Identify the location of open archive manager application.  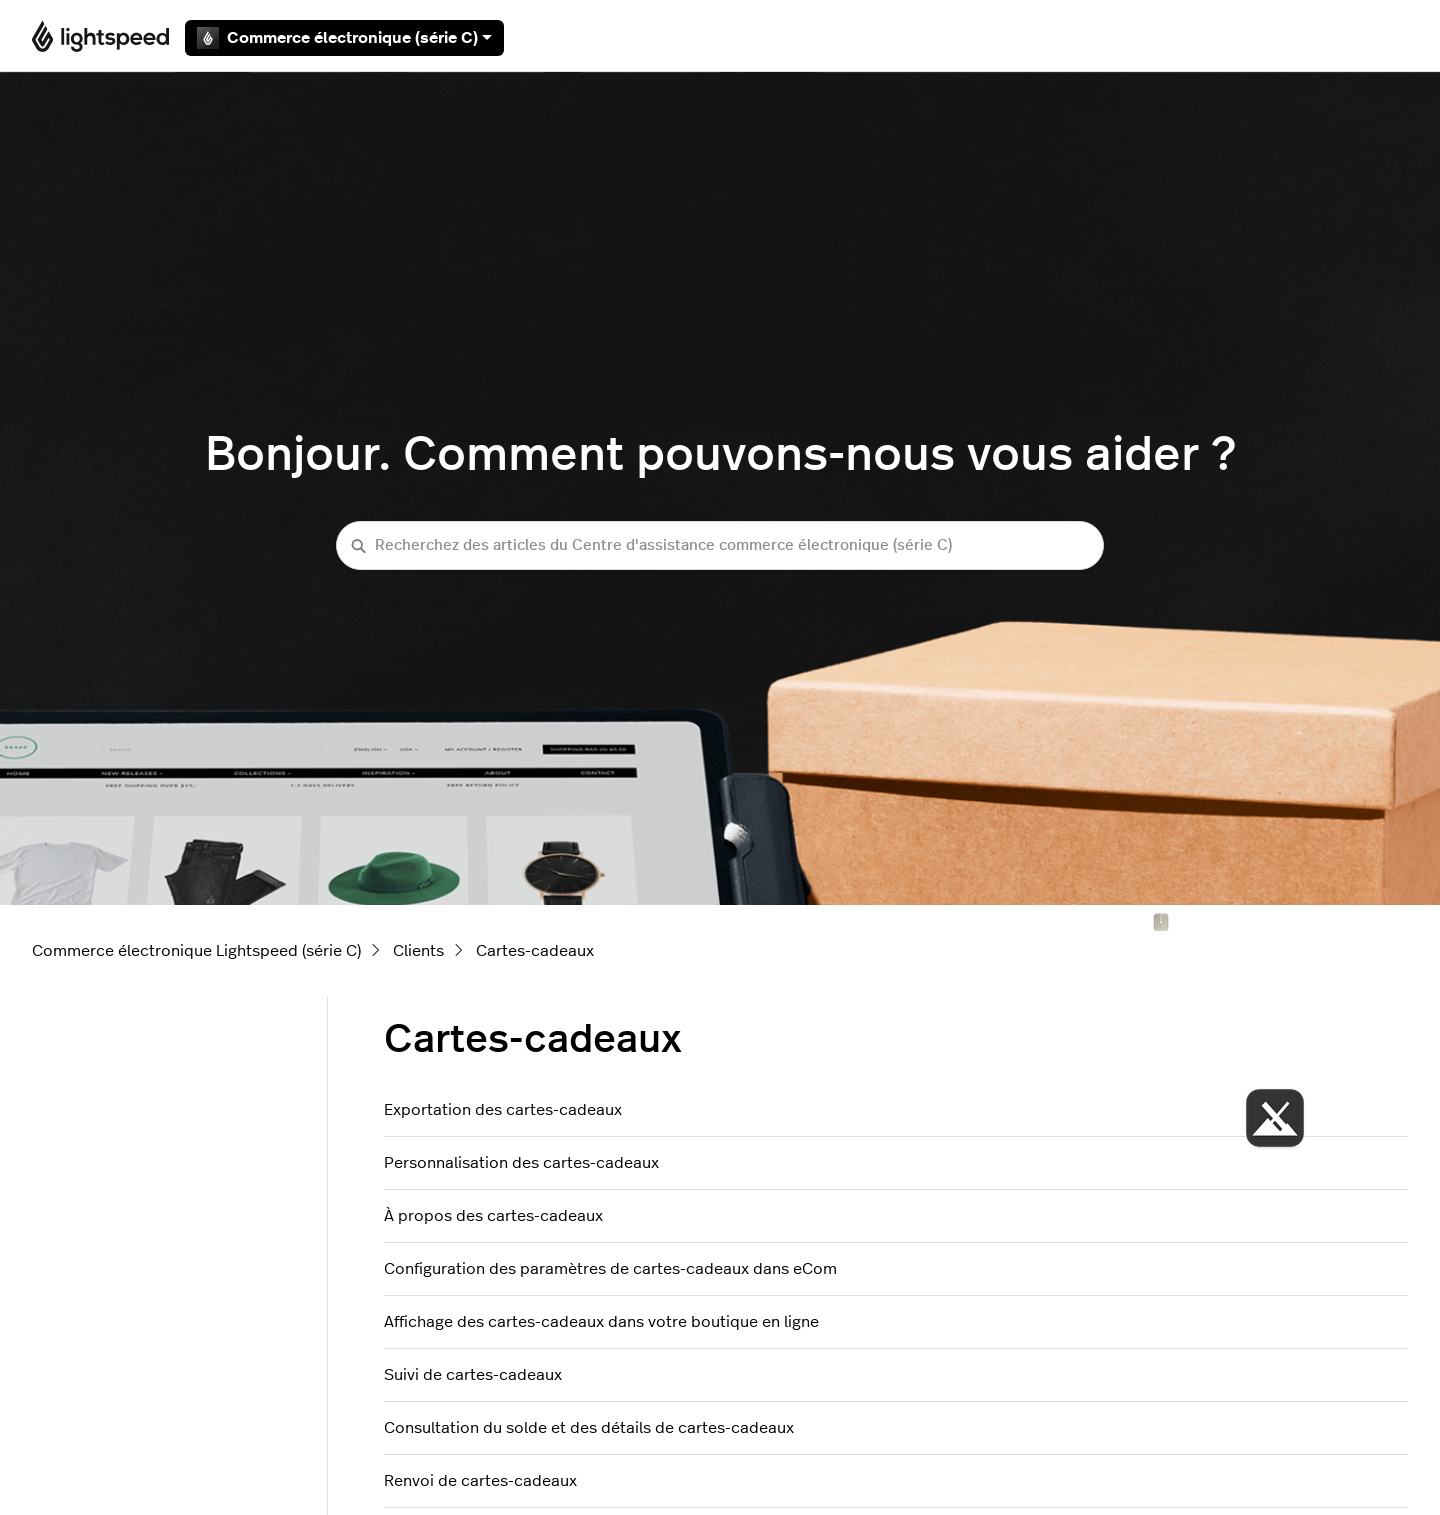
(1161, 922).